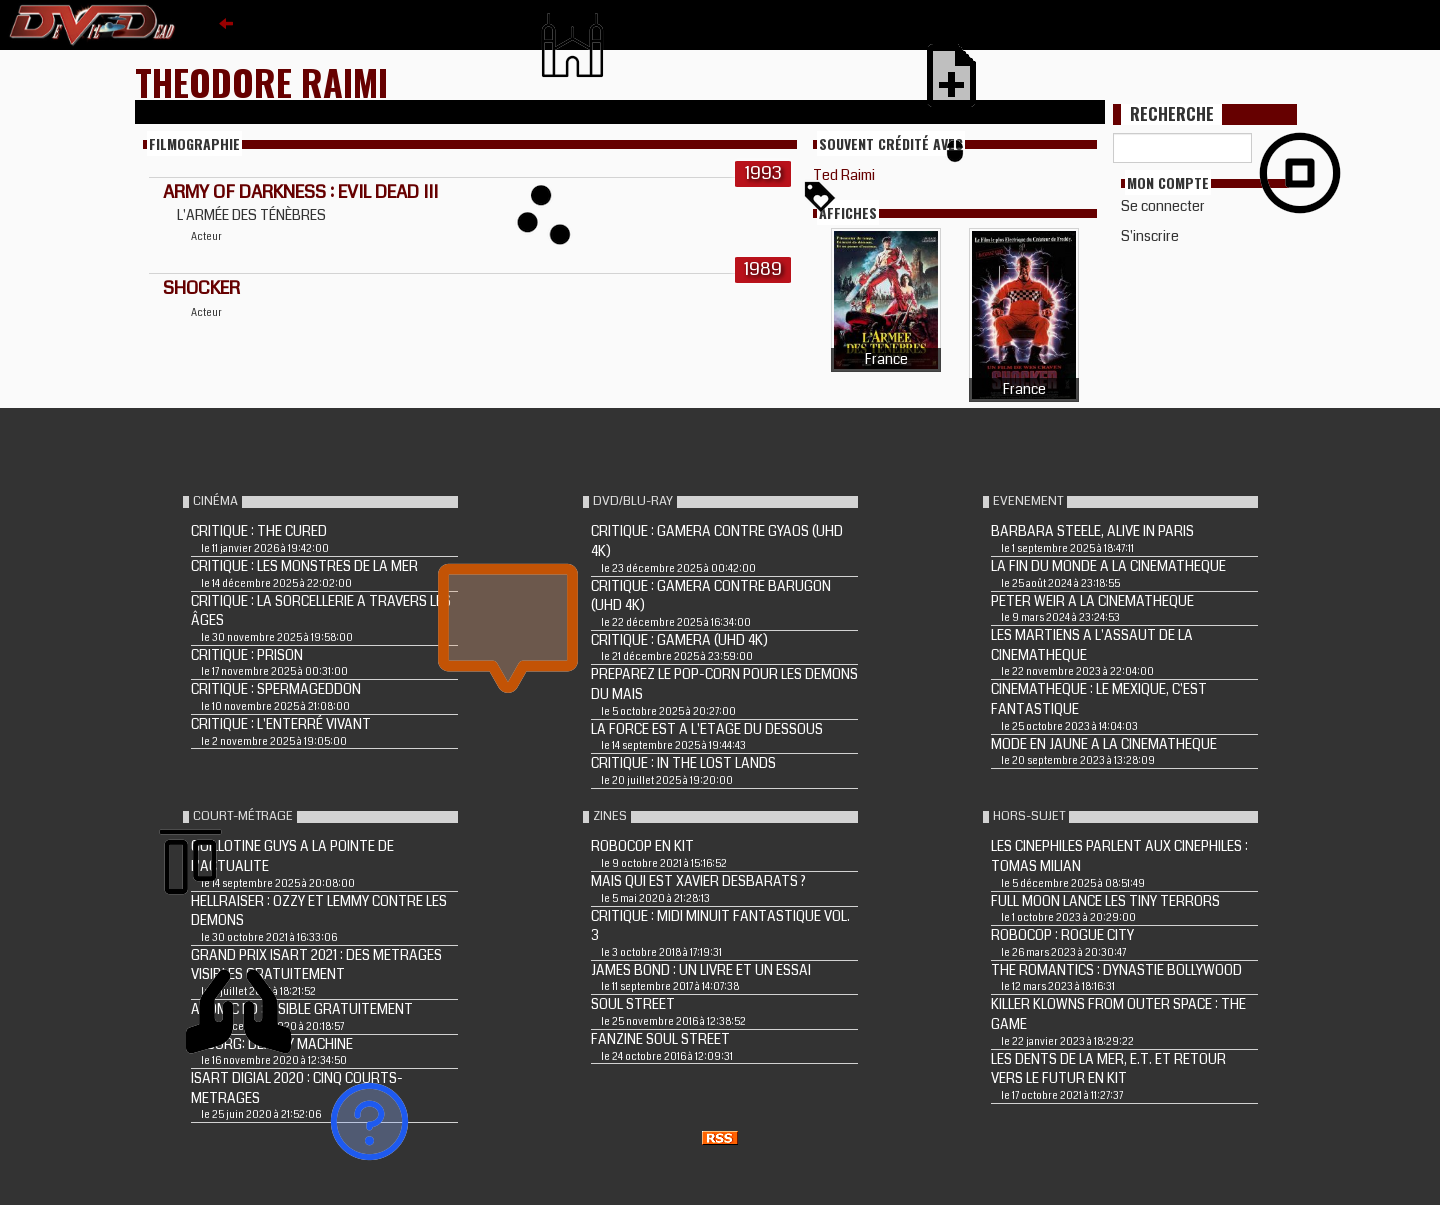 This screenshot has height=1205, width=1440. What do you see at coordinates (955, 151) in the screenshot?
I see `mouse settings or preferences` at bounding box center [955, 151].